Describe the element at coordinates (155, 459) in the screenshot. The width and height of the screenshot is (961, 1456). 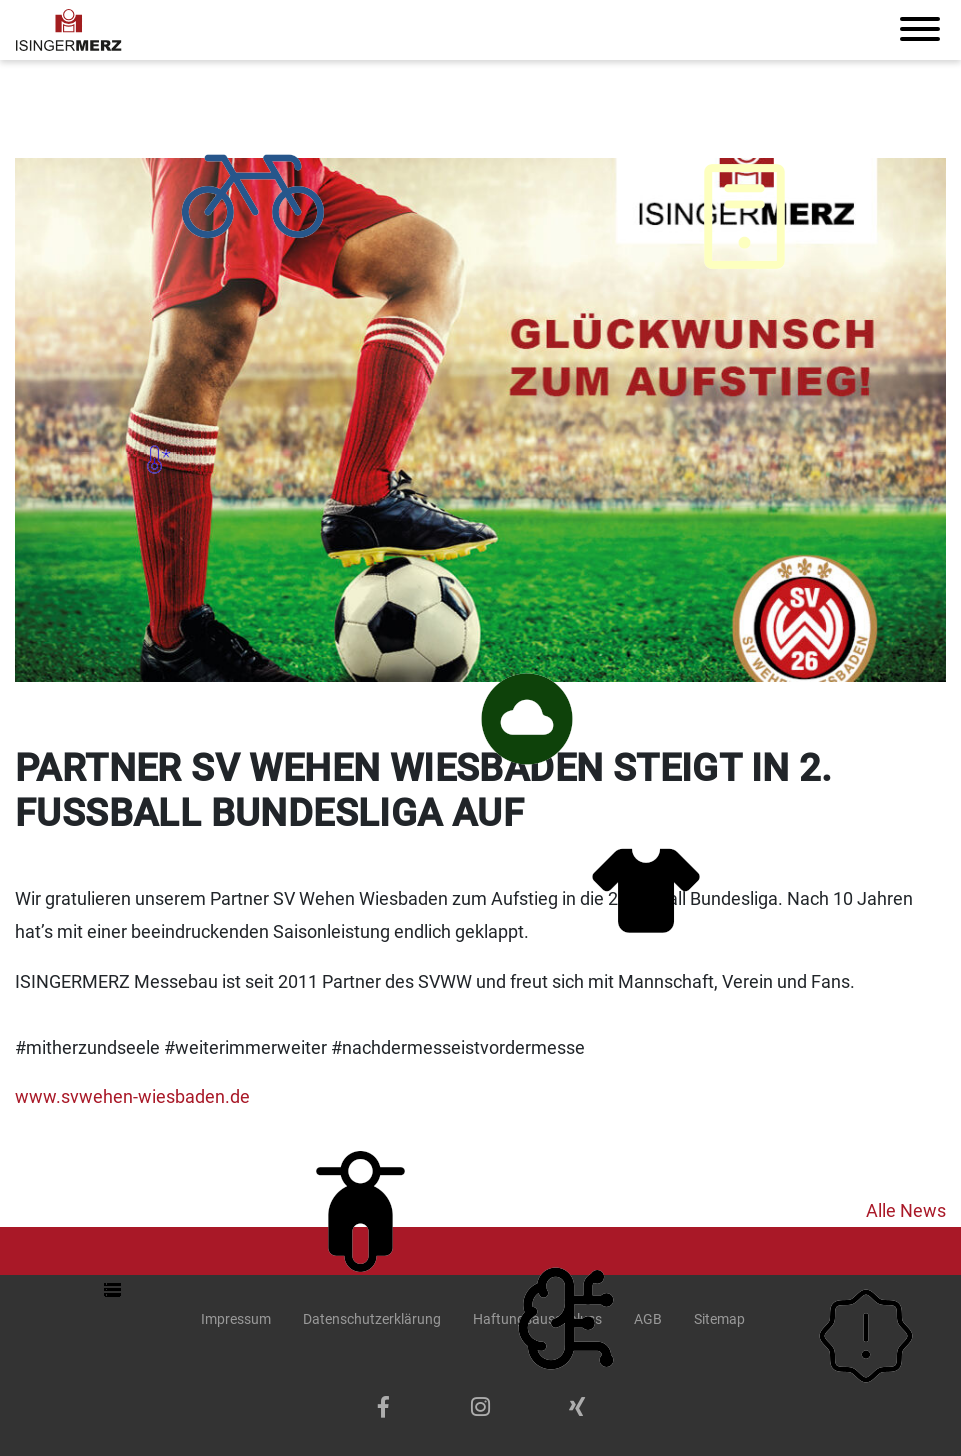
I see `indicates low temperature or cold conditions` at that location.